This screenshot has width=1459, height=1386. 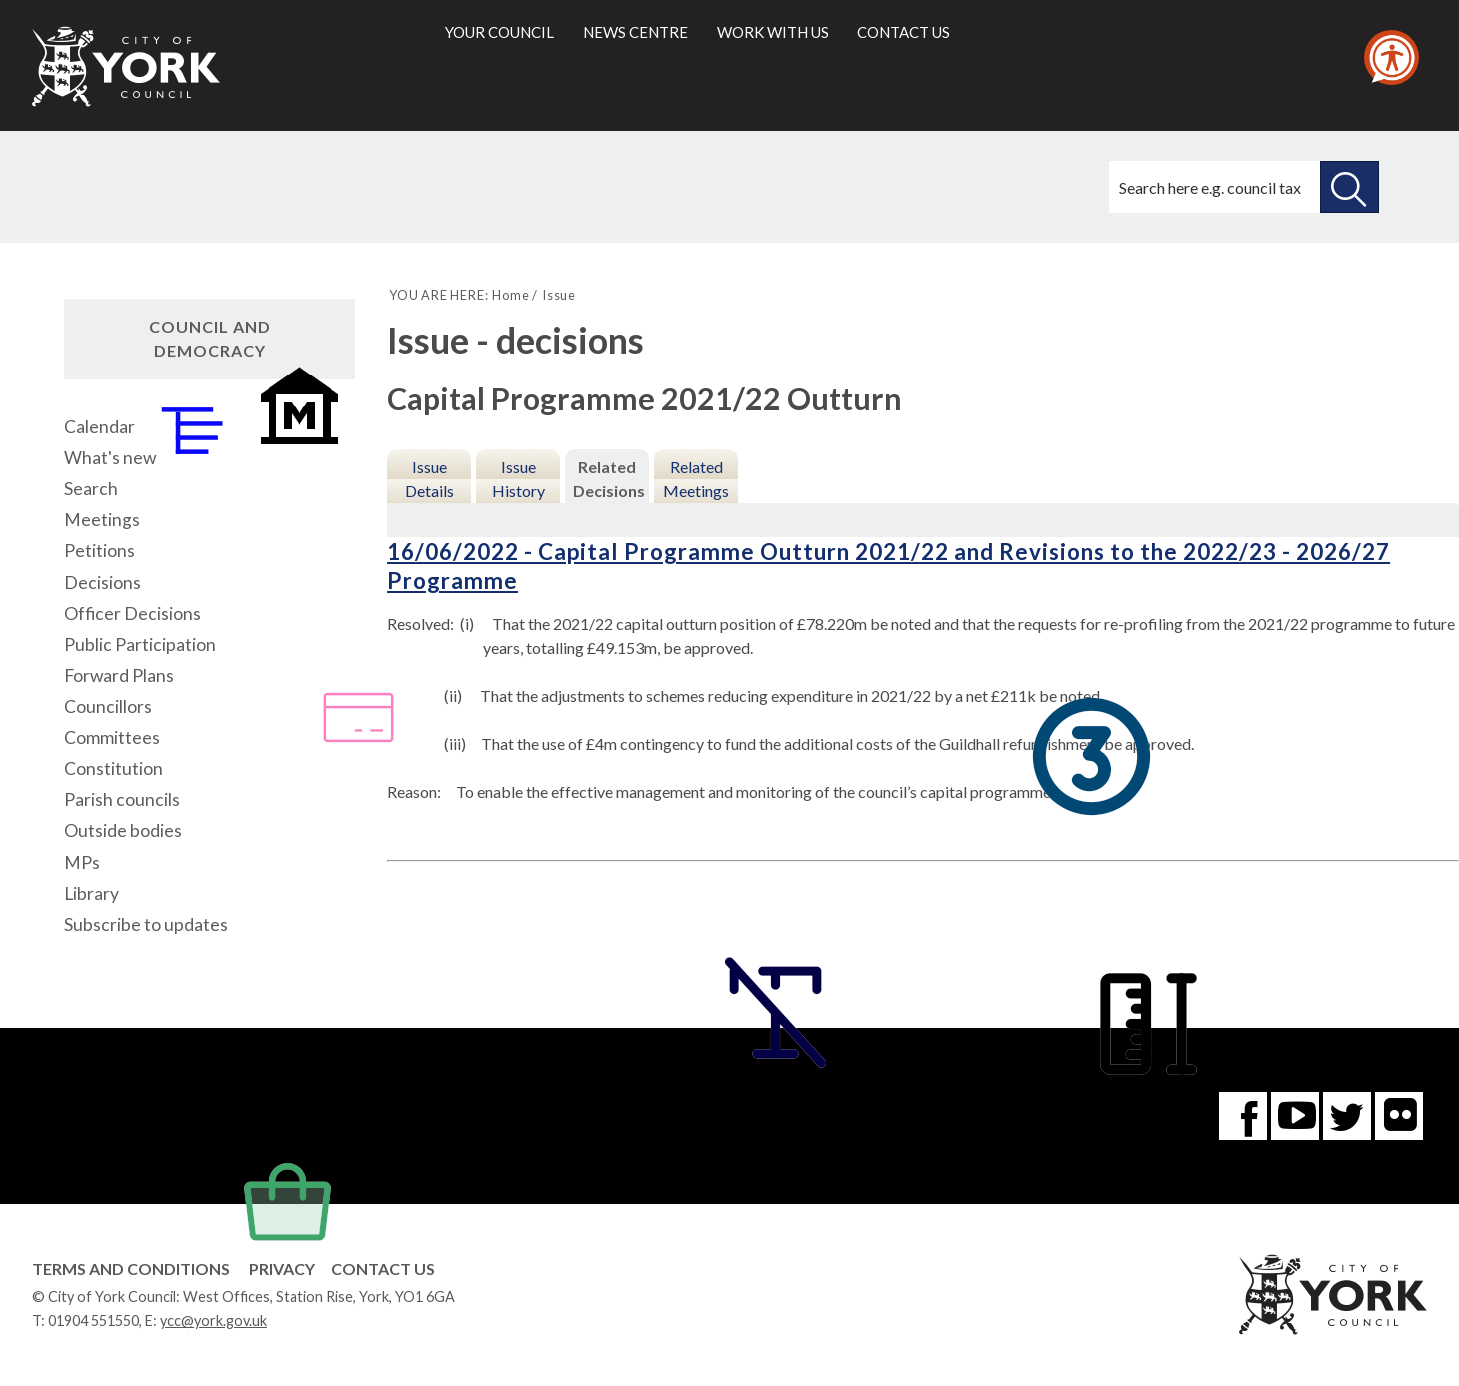 I want to click on view your shopping bag, so click(x=287, y=1206).